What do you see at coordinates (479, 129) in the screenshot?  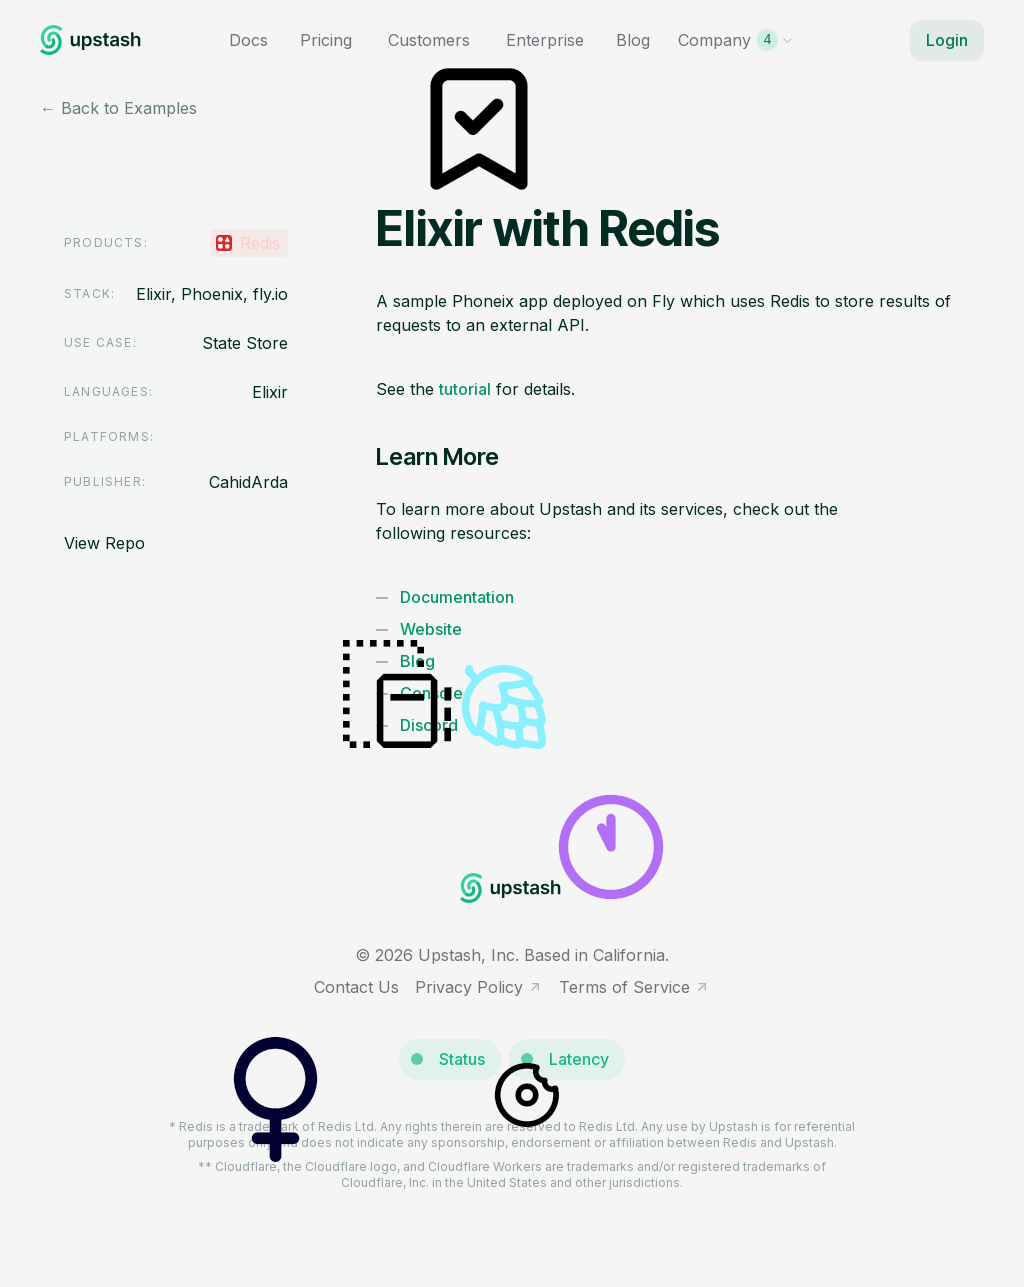 I see `item successfully bookmarked` at bounding box center [479, 129].